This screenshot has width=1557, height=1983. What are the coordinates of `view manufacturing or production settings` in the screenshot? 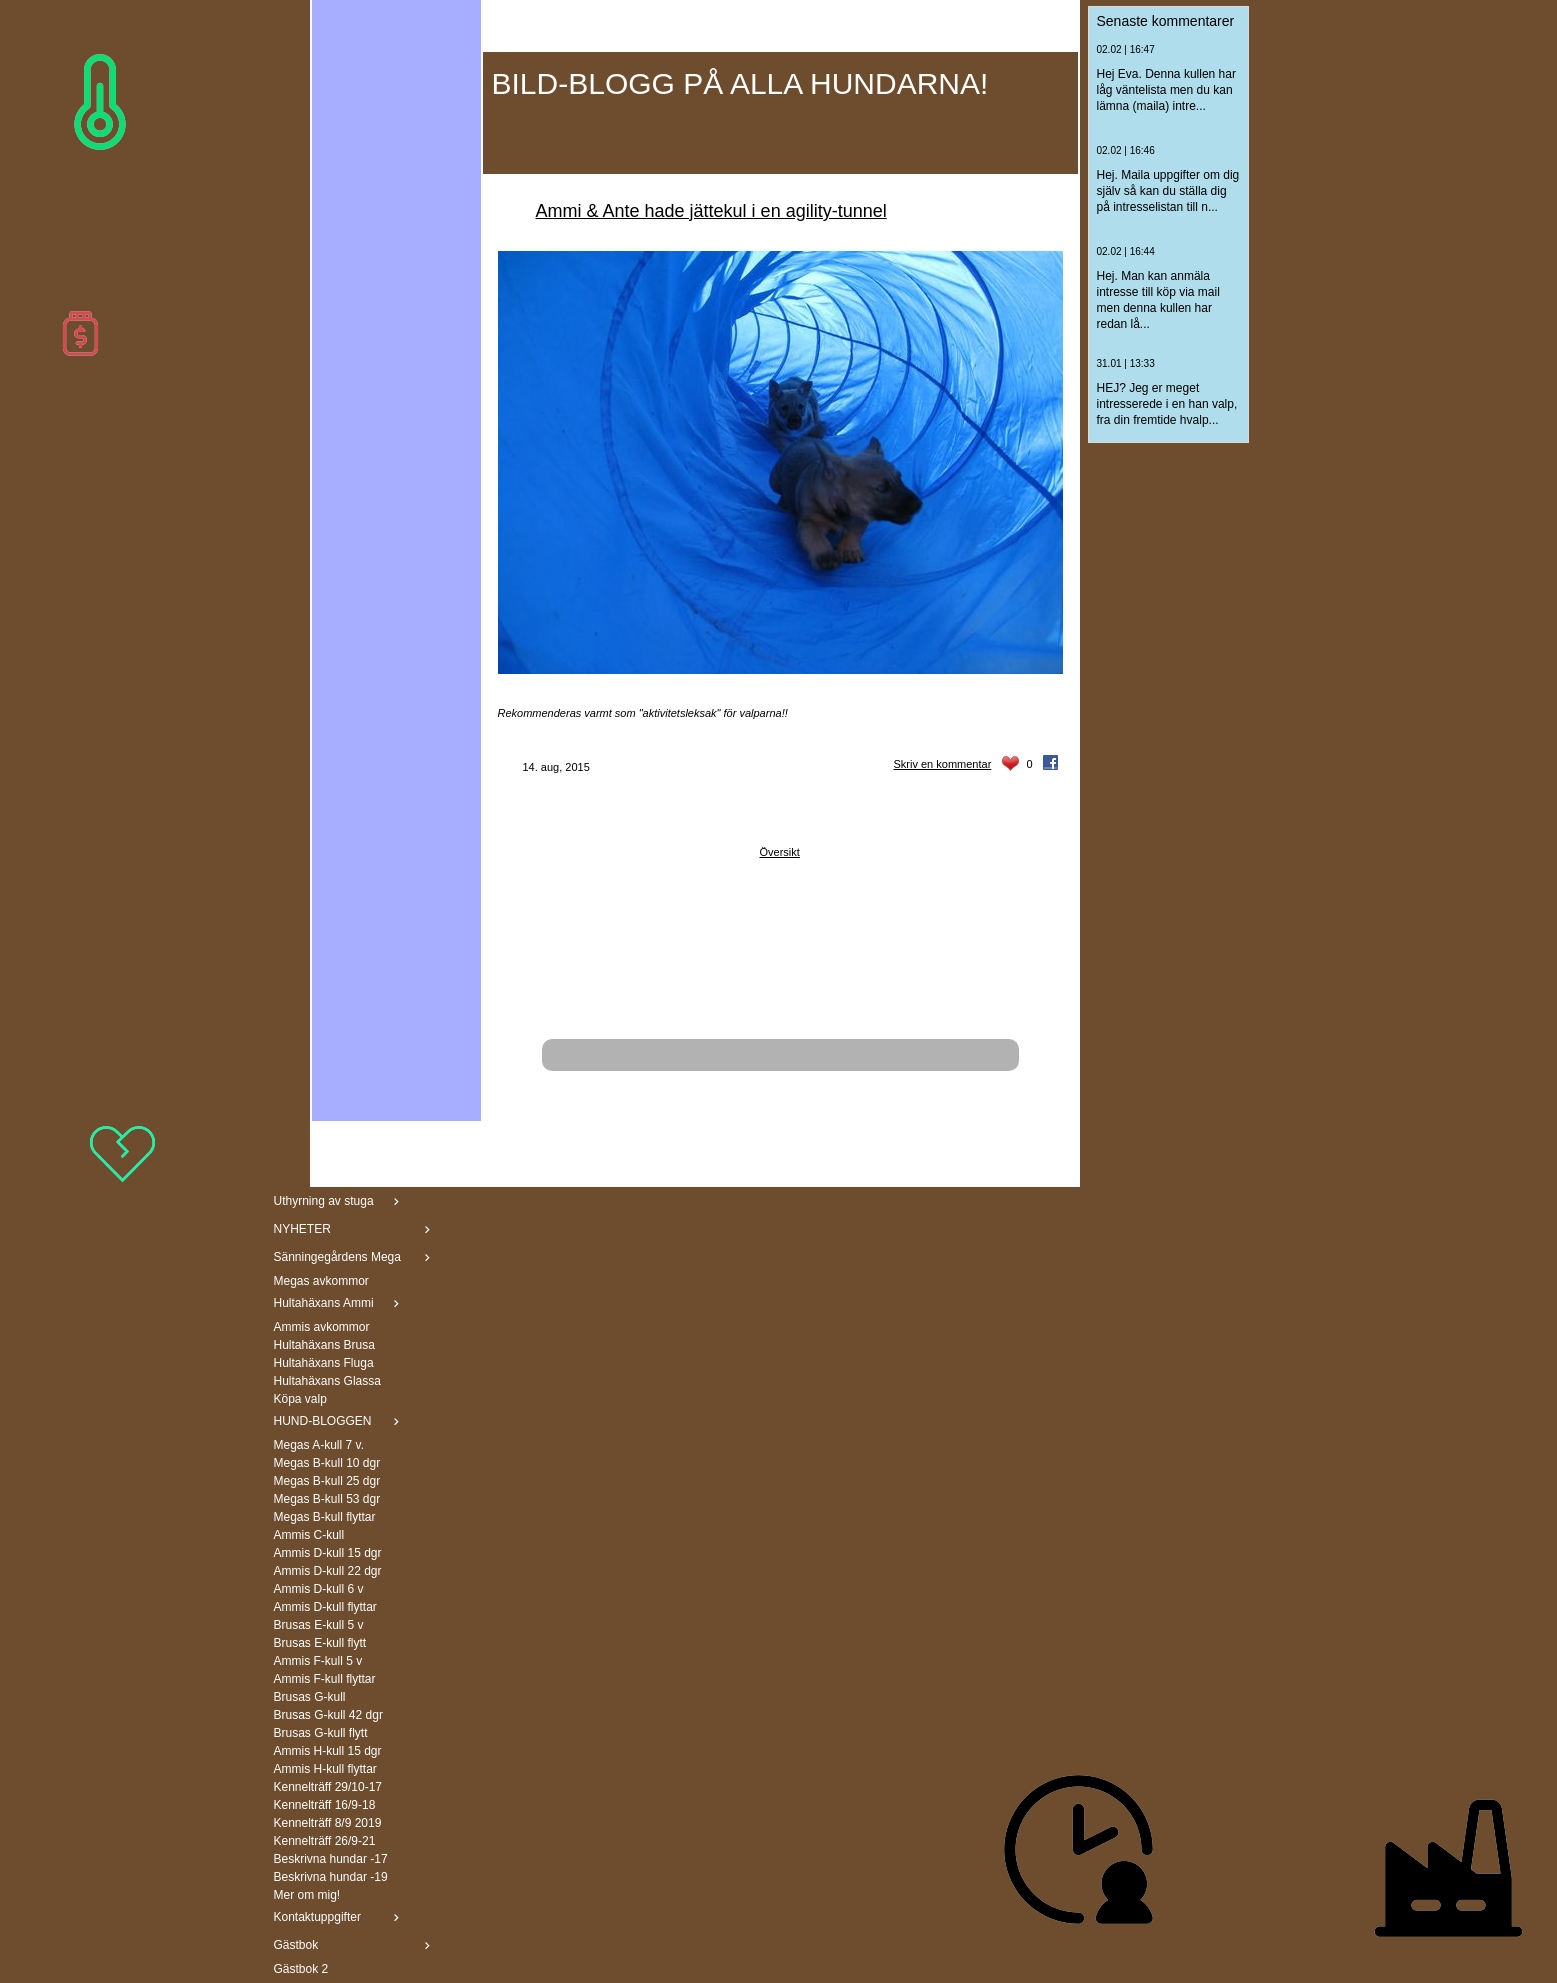 It's located at (1448, 1873).